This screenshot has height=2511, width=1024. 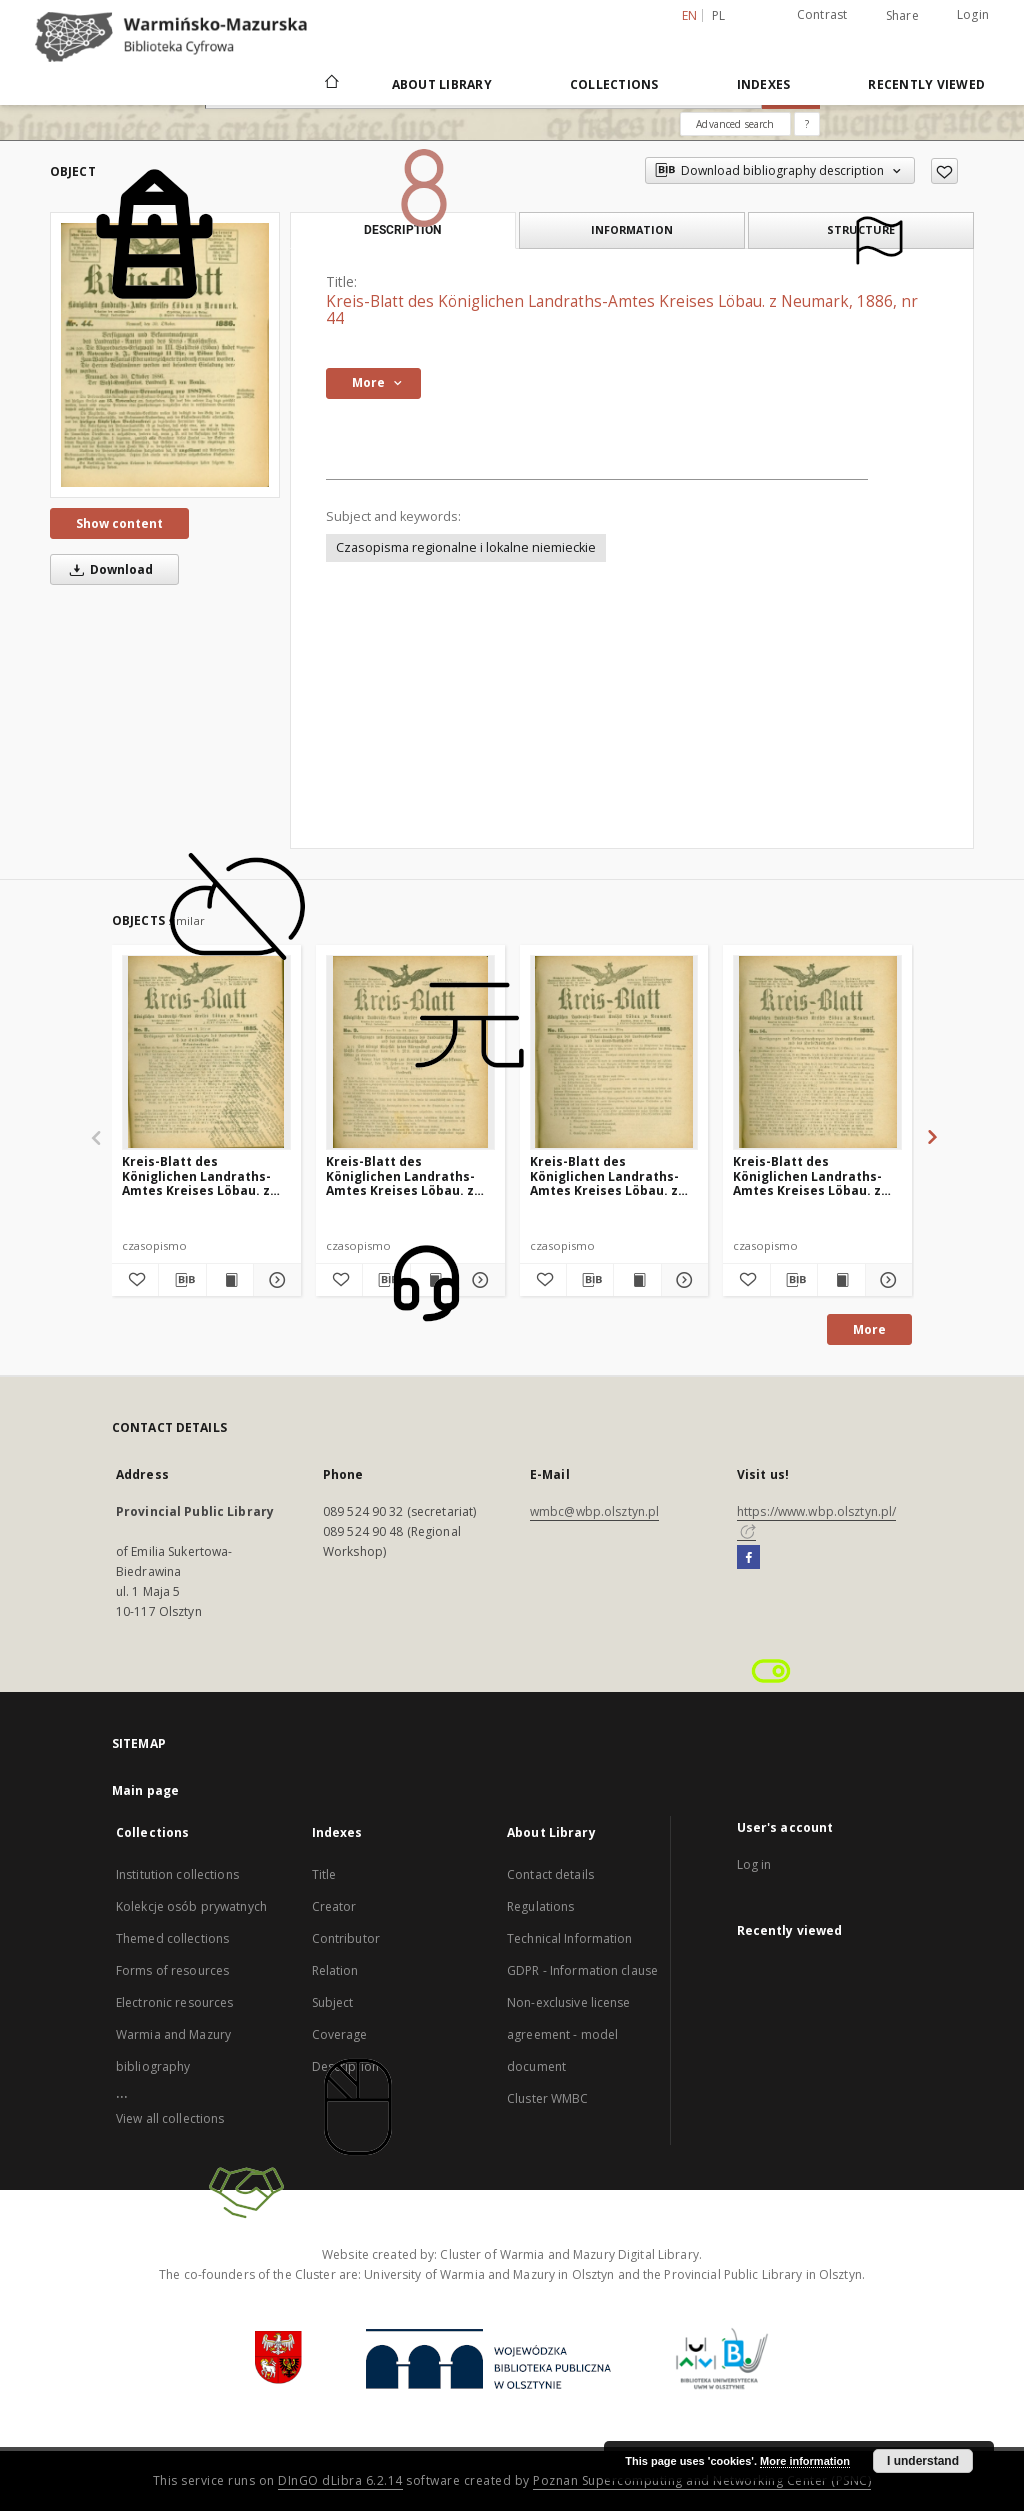 I want to click on toggle switch in the on position, so click(x=771, y=1671).